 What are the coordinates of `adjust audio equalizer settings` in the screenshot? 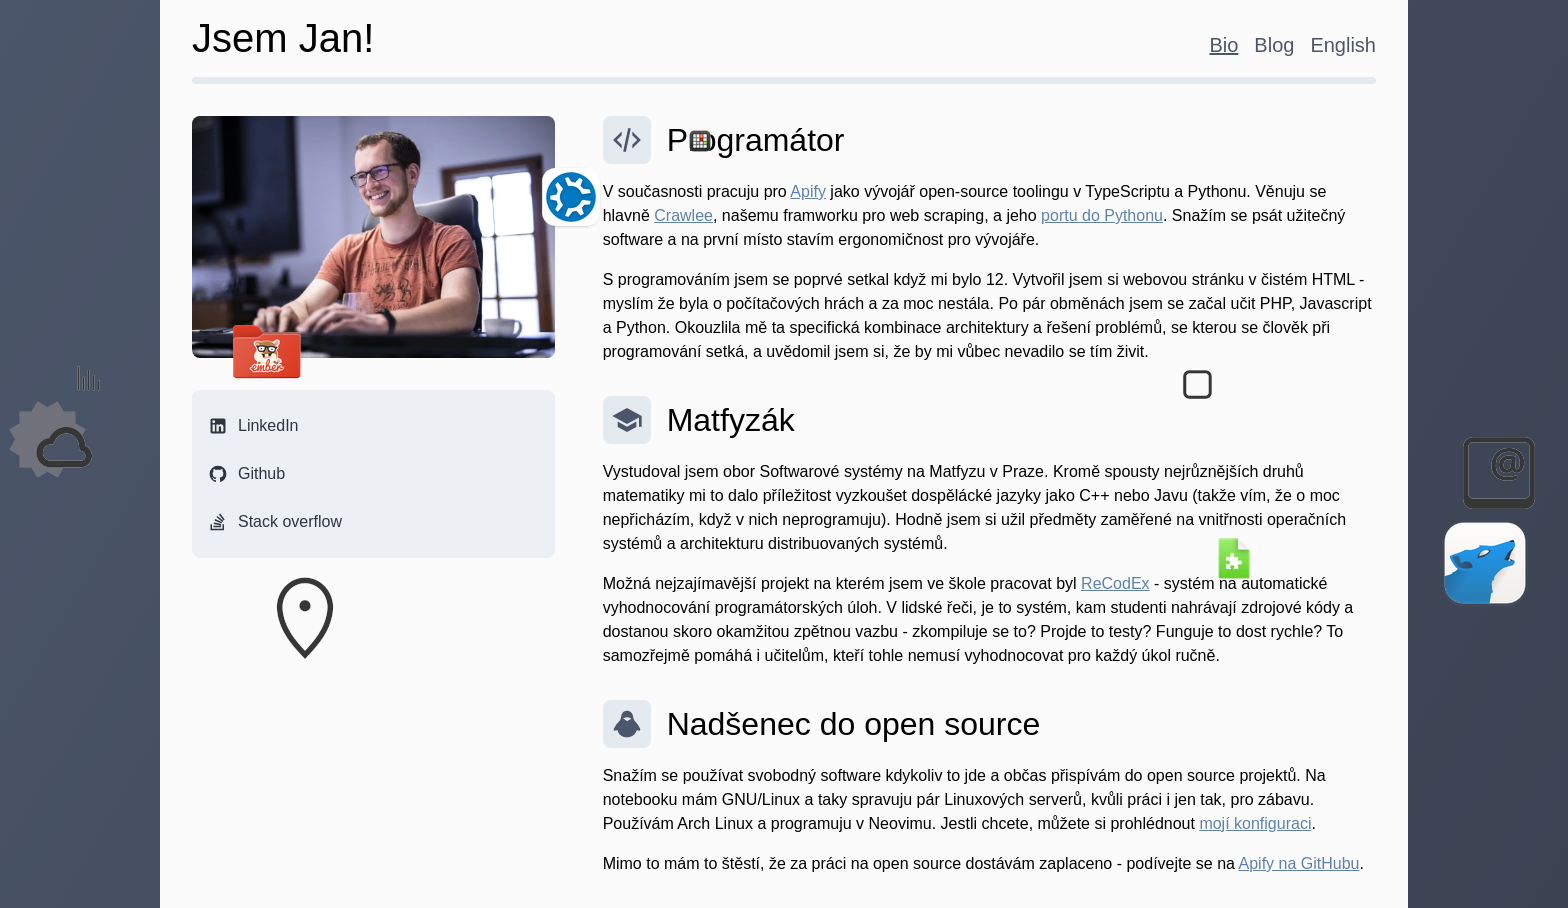 It's located at (89, 378).